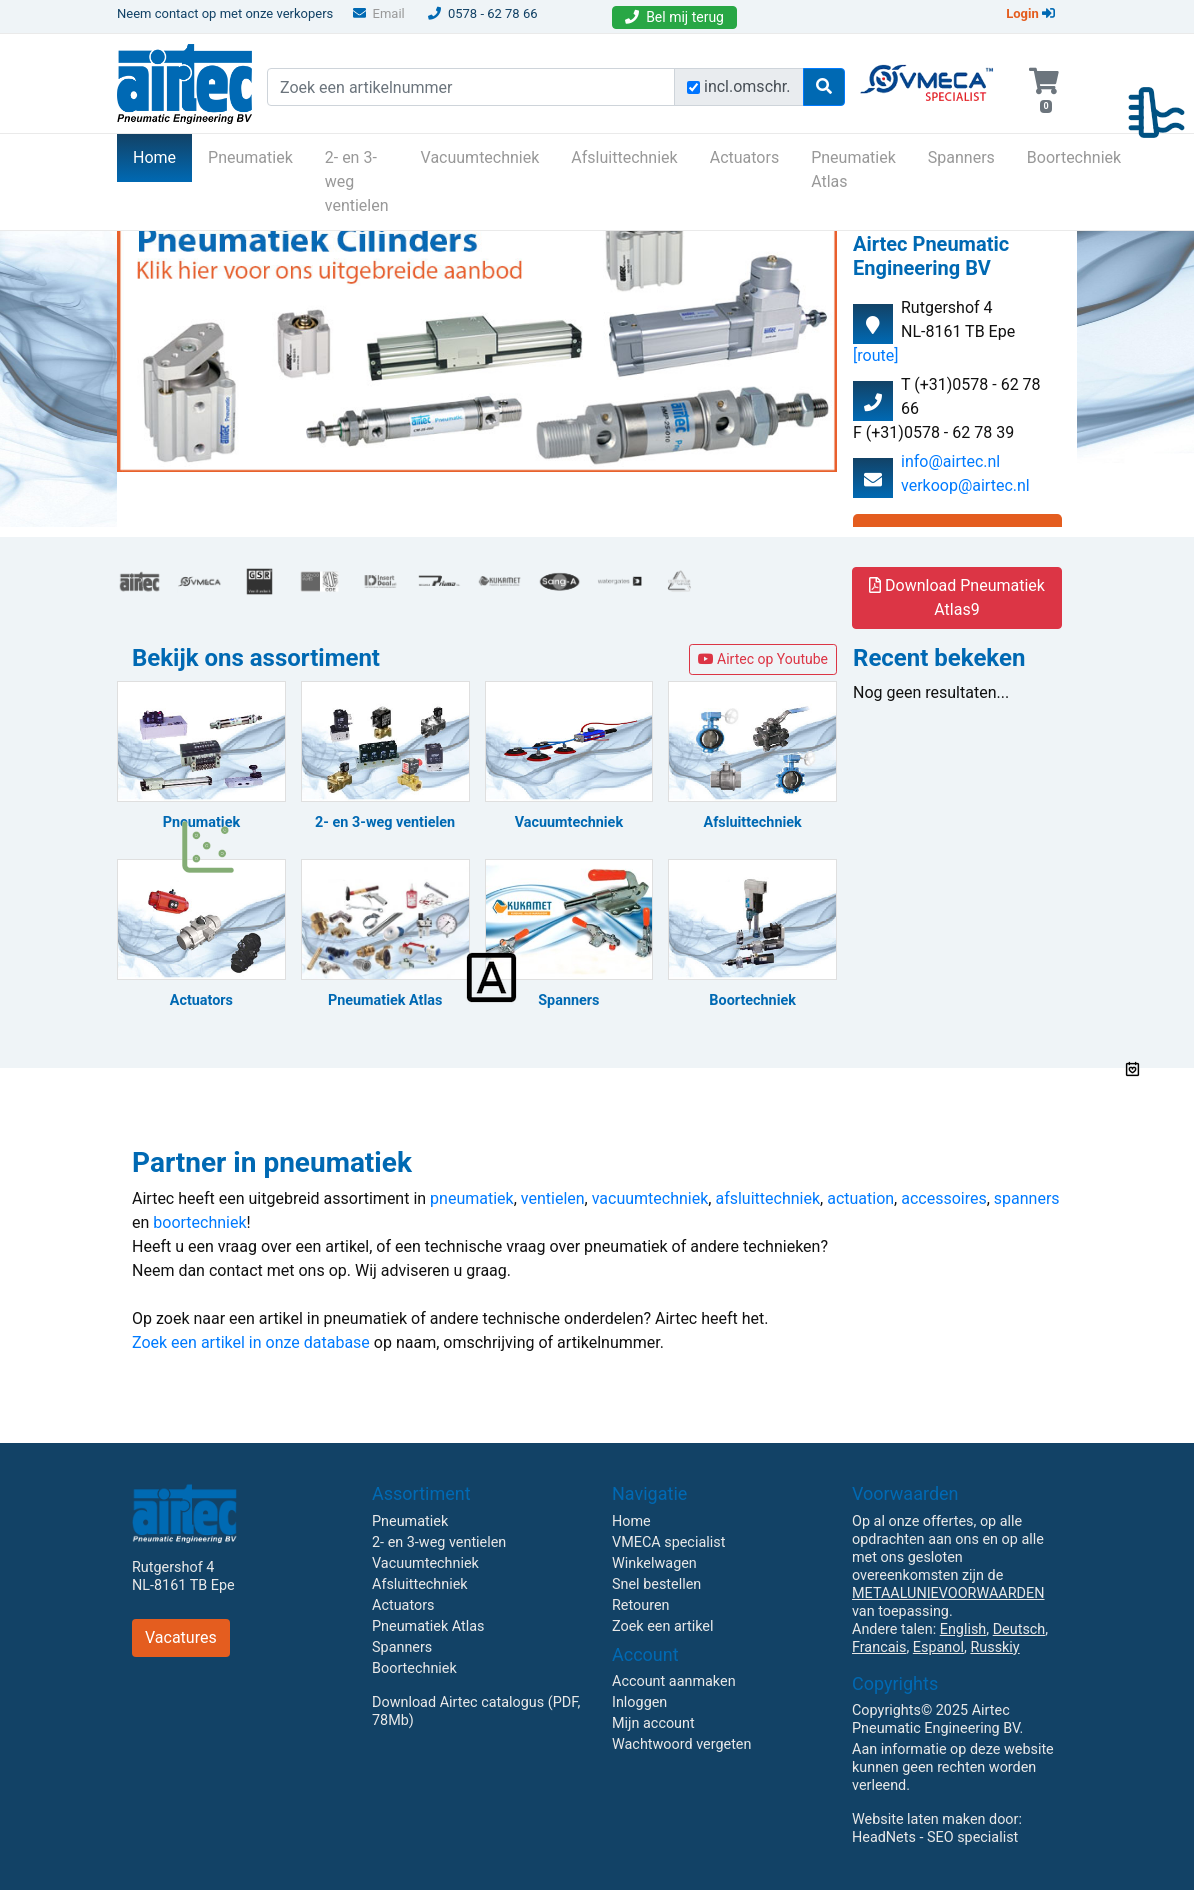  What do you see at coordinates (491, 977) in the screenshot?
I see `download or install new fonts` at bounding box center [491, 977].